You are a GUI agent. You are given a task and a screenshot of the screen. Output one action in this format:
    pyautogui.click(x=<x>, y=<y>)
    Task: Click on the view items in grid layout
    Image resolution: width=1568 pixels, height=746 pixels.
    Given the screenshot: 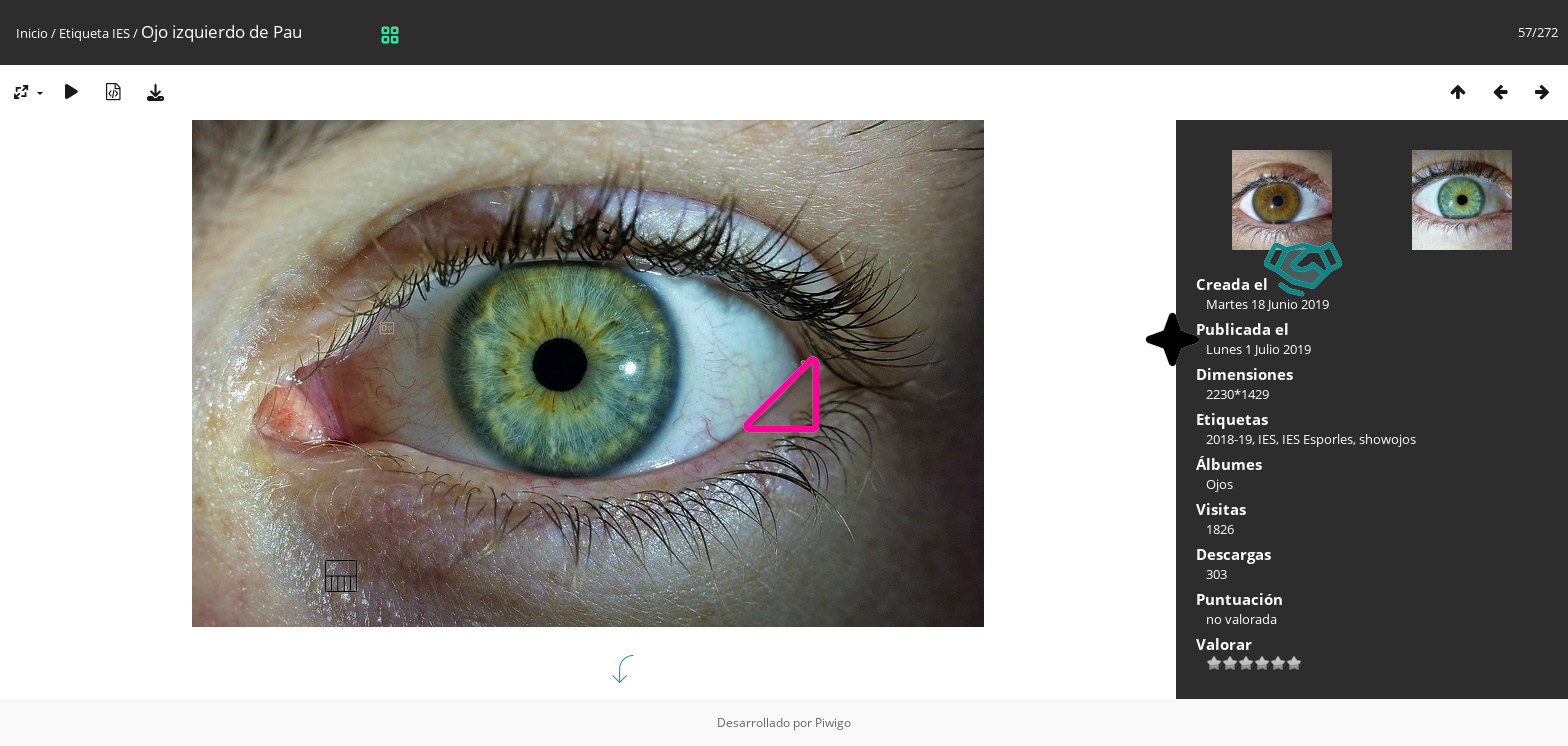 What is the action you would take?
    pyautogui.click(x=390, y=35)
    